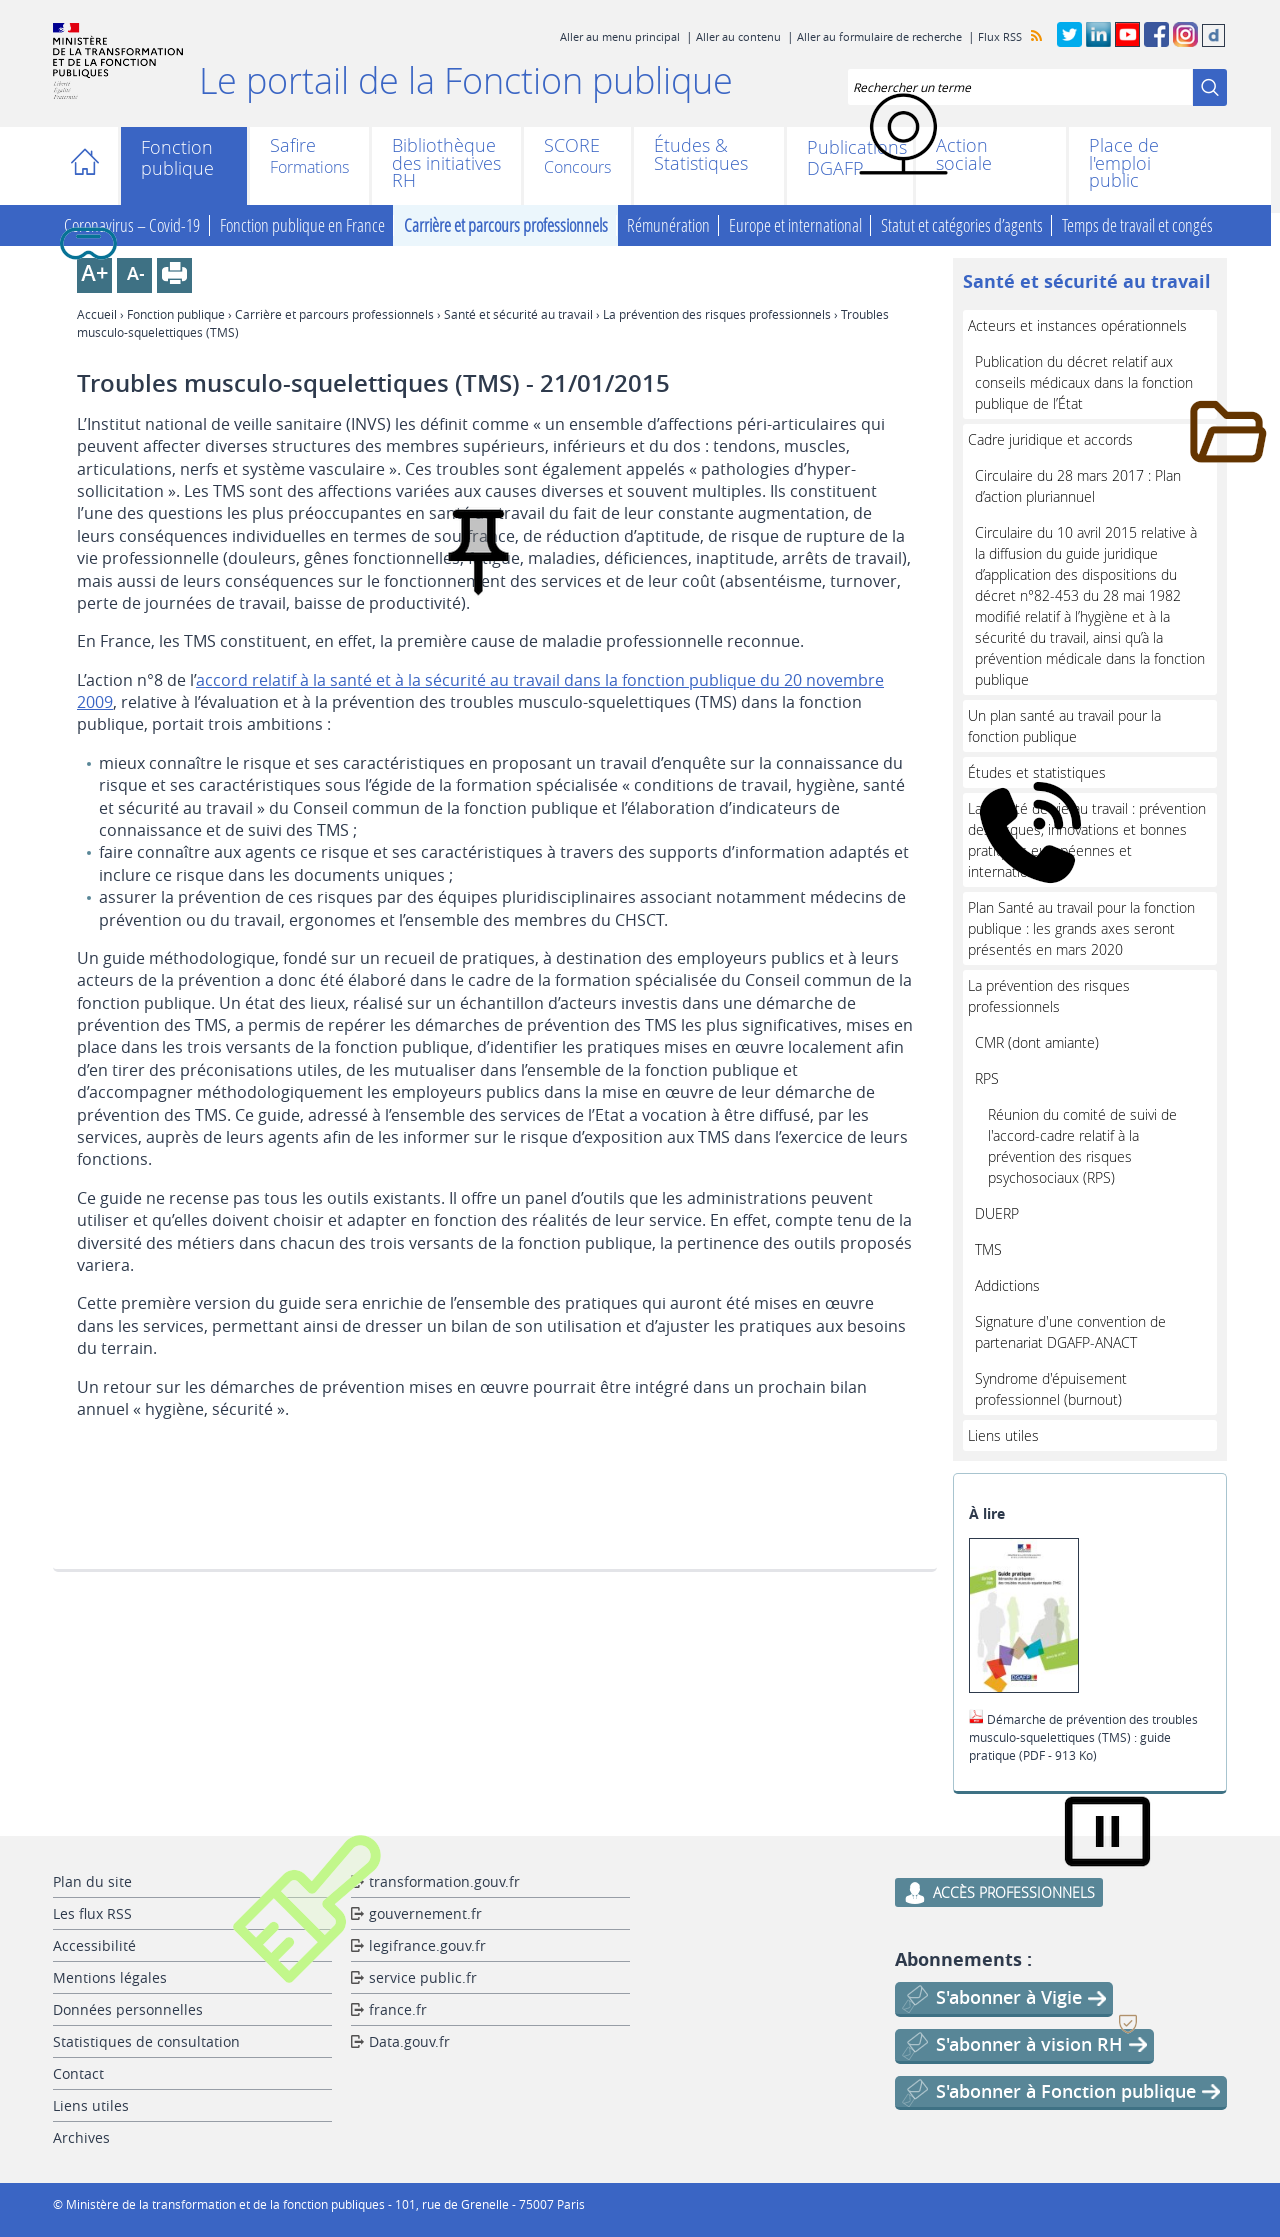  Describe the element at coordinates (88, 243) in the screenshot. I see `access virtual reality or VR settings` at that location.